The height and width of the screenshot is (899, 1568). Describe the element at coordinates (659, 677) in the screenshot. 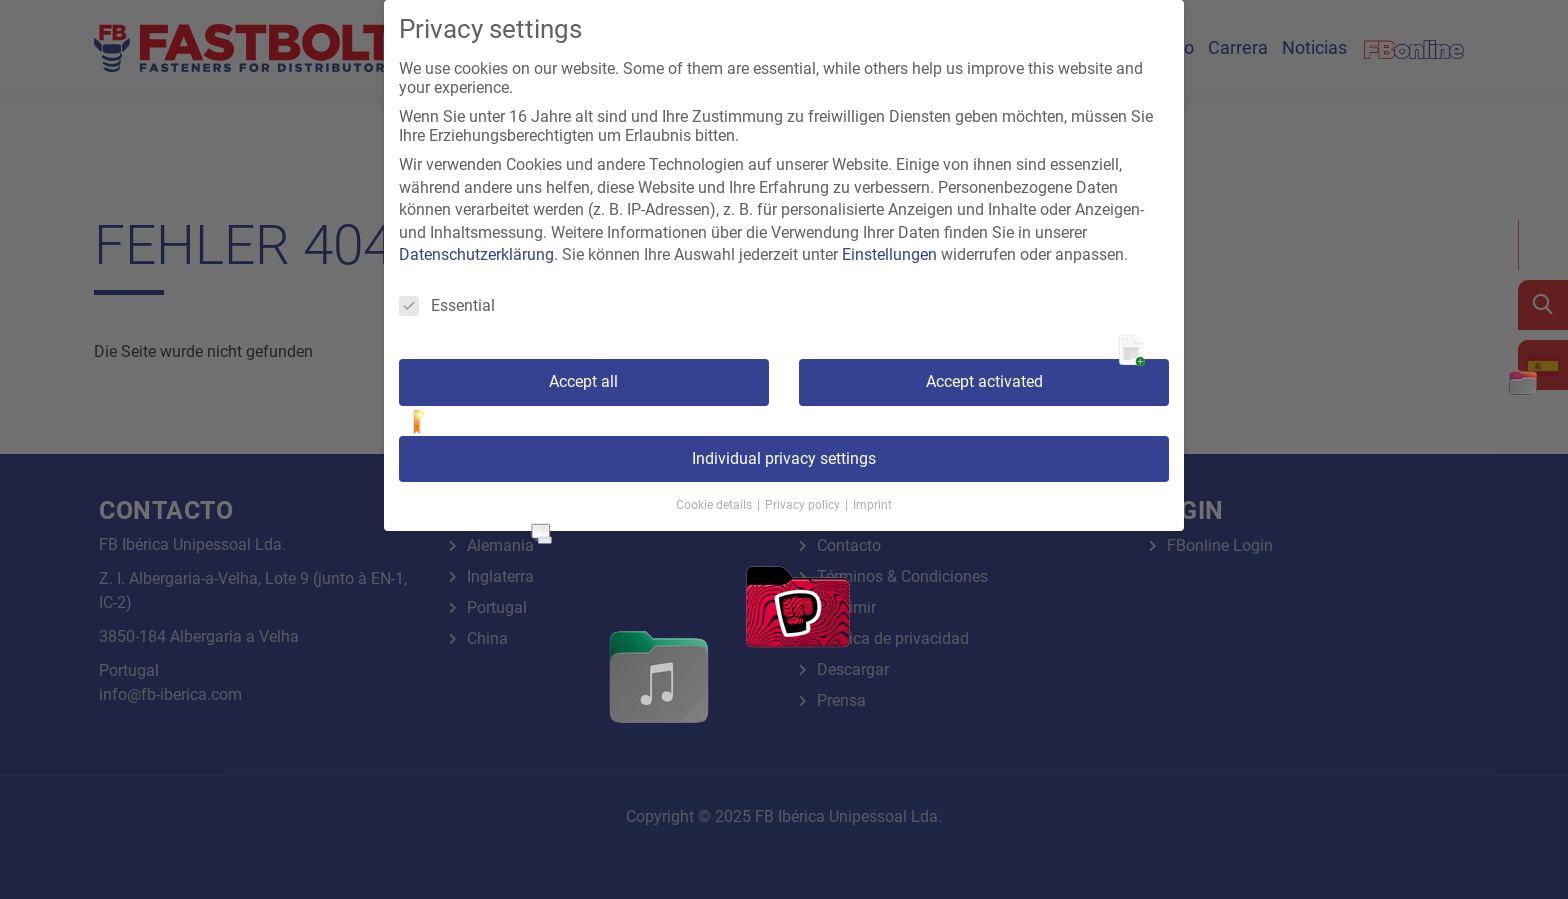

I see `open your music folder` at that location.